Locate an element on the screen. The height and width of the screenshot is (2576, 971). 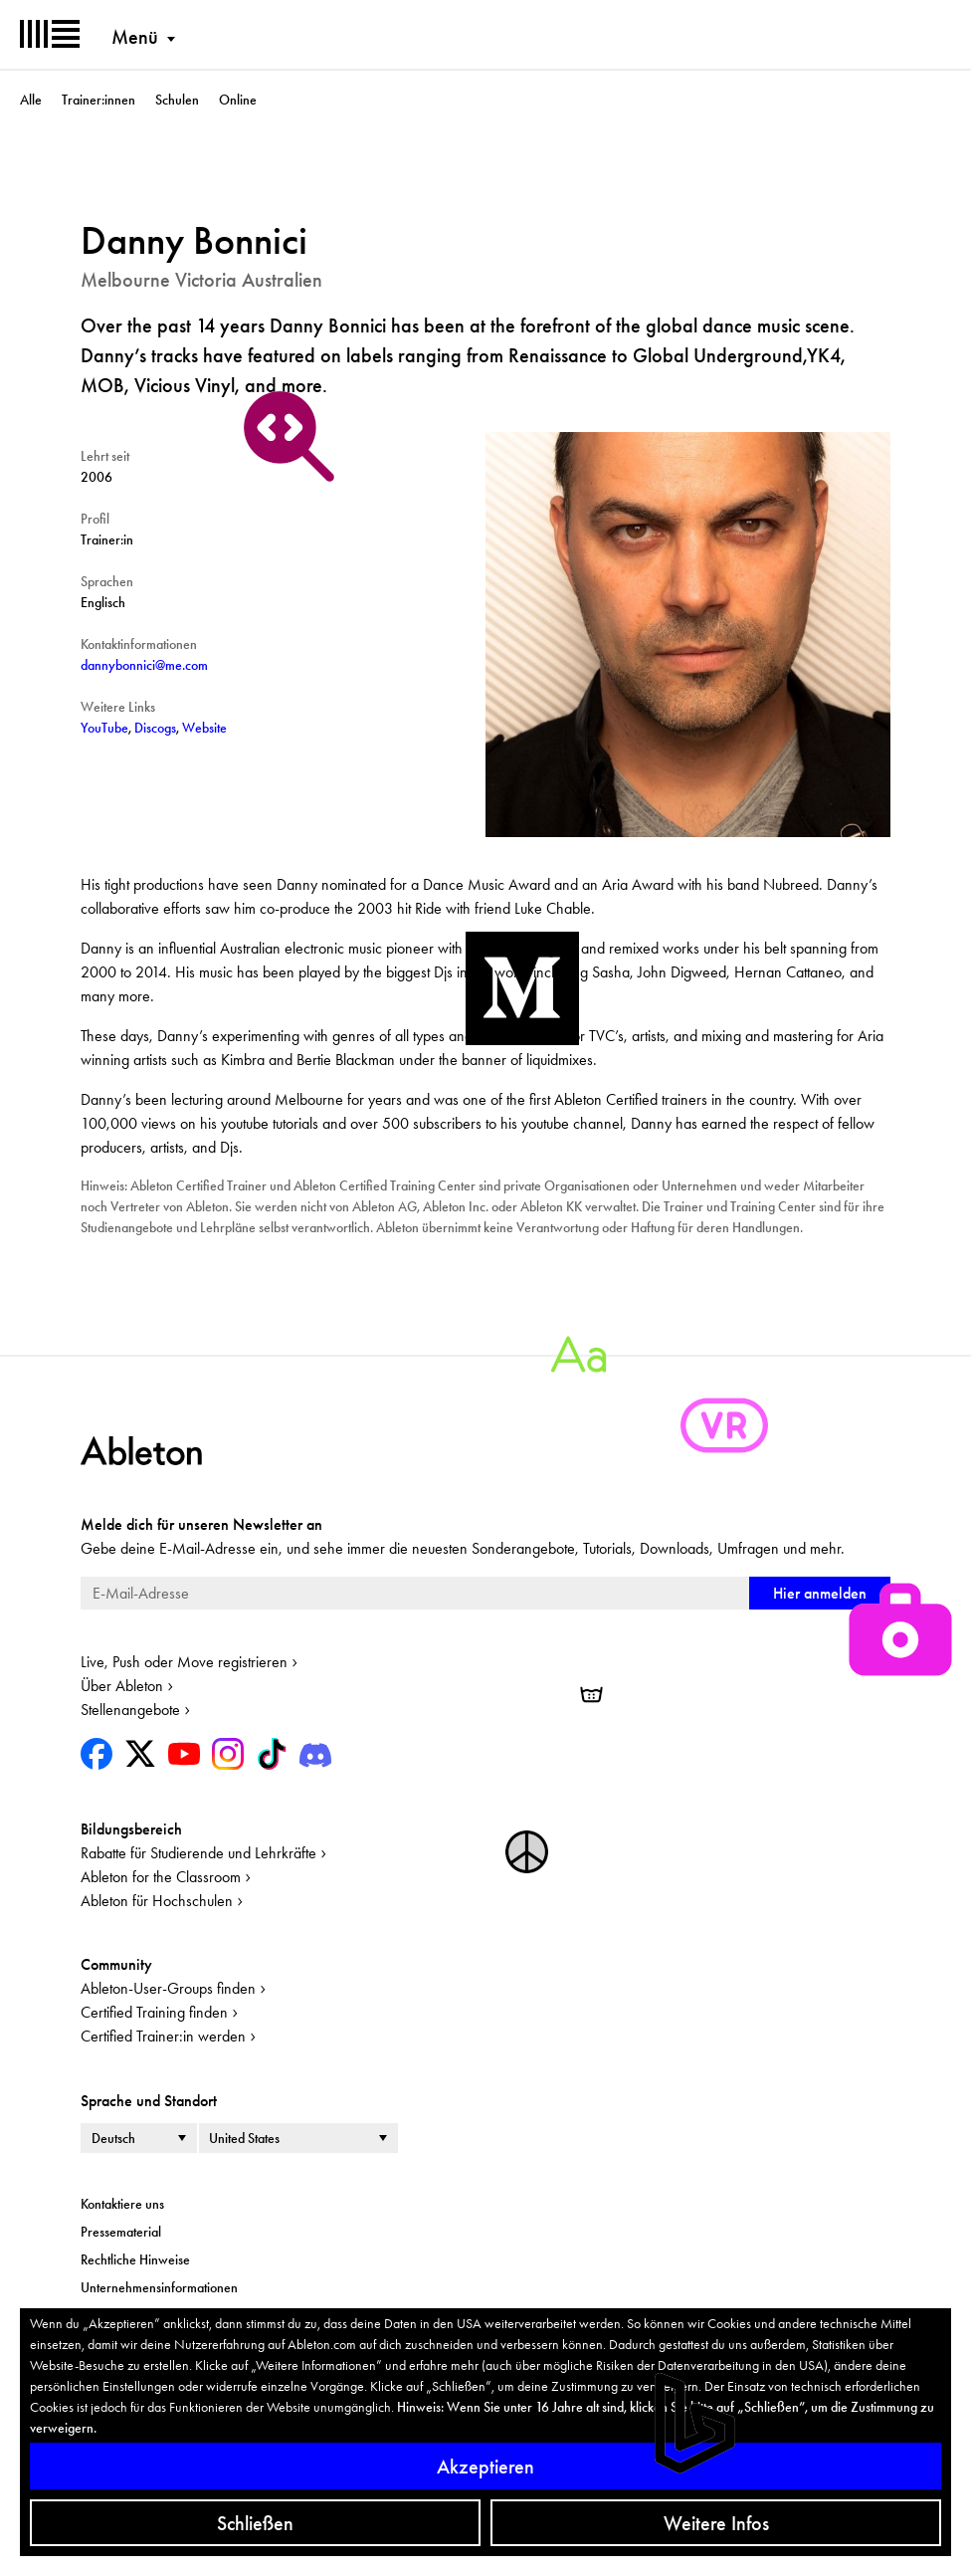
open the Medium app is located at coordinates (522, 988).